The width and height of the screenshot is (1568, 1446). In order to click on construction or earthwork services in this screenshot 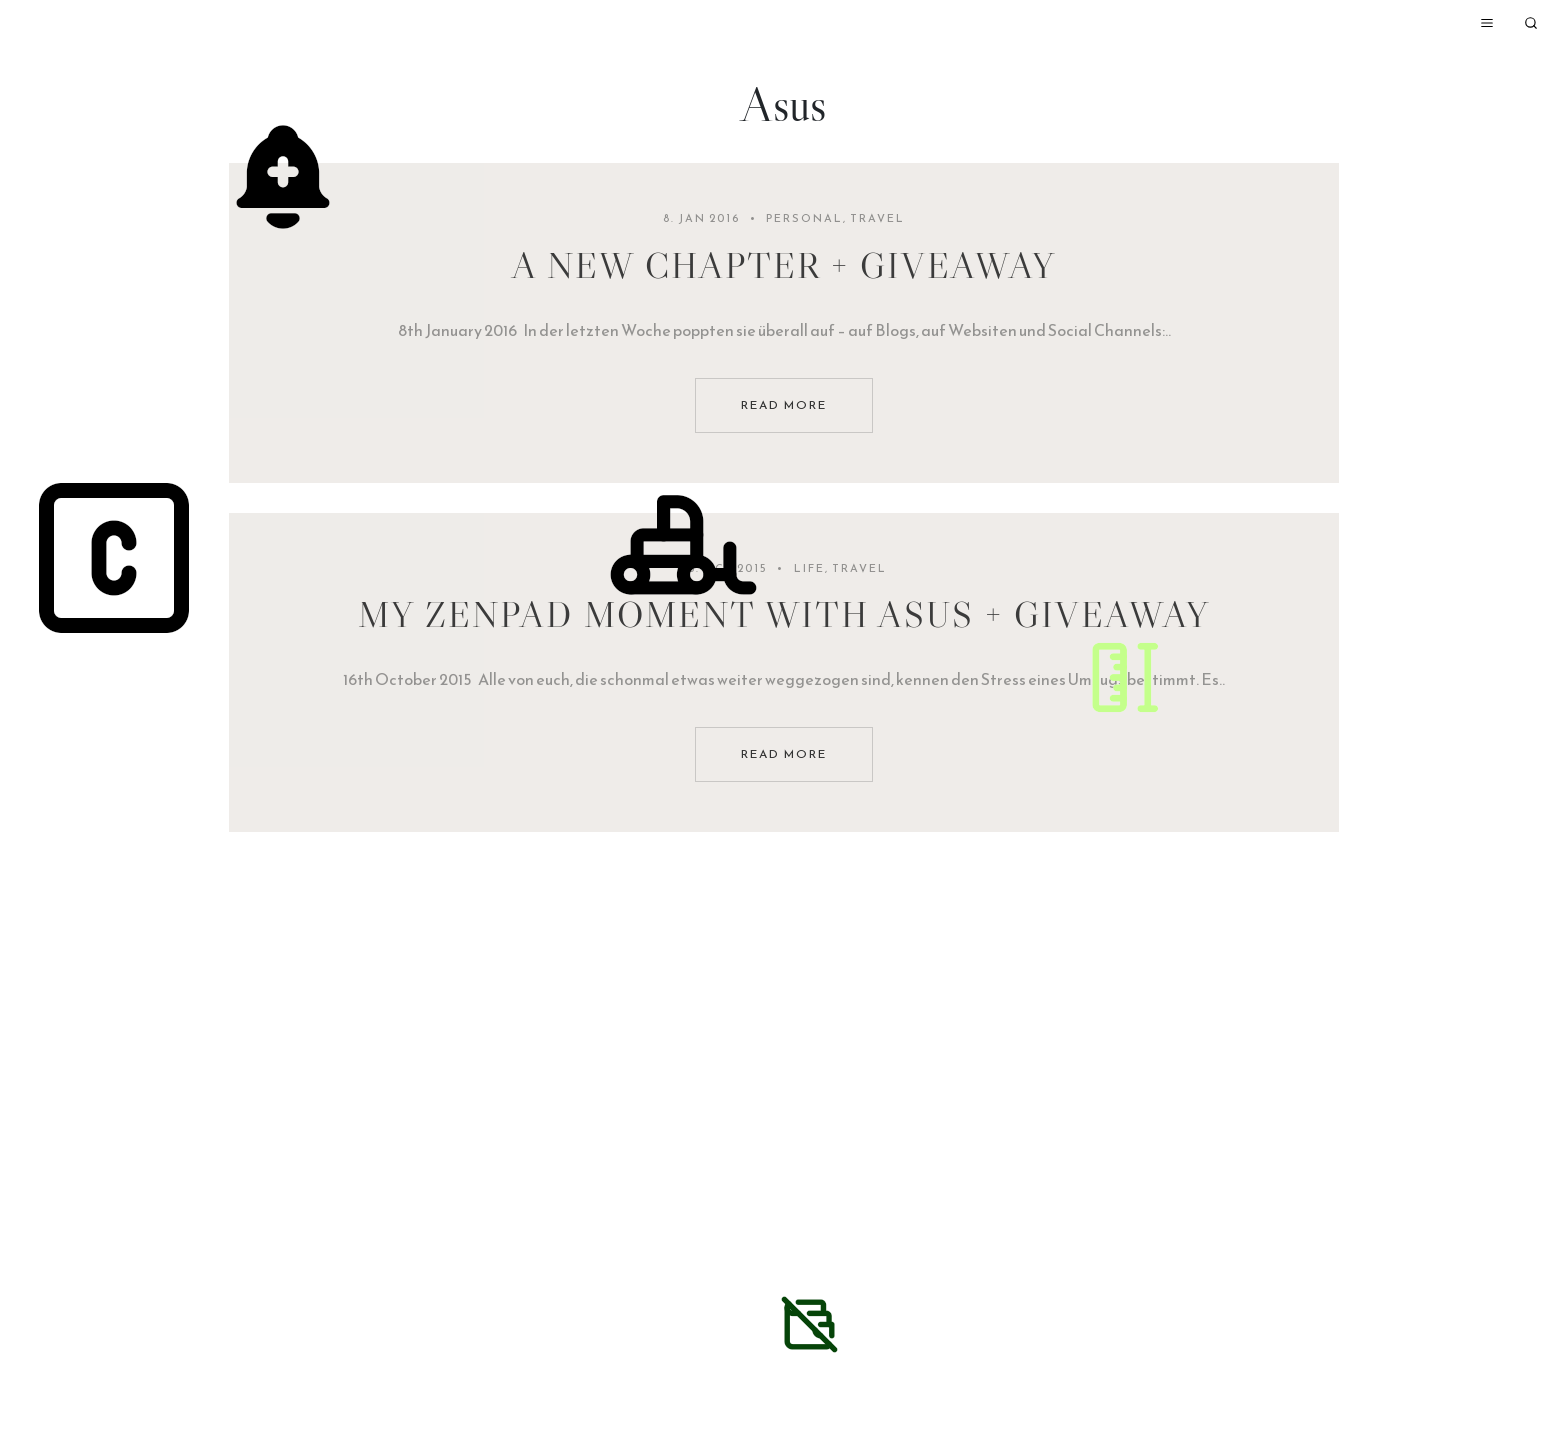, I will do `click(683, 541)`.